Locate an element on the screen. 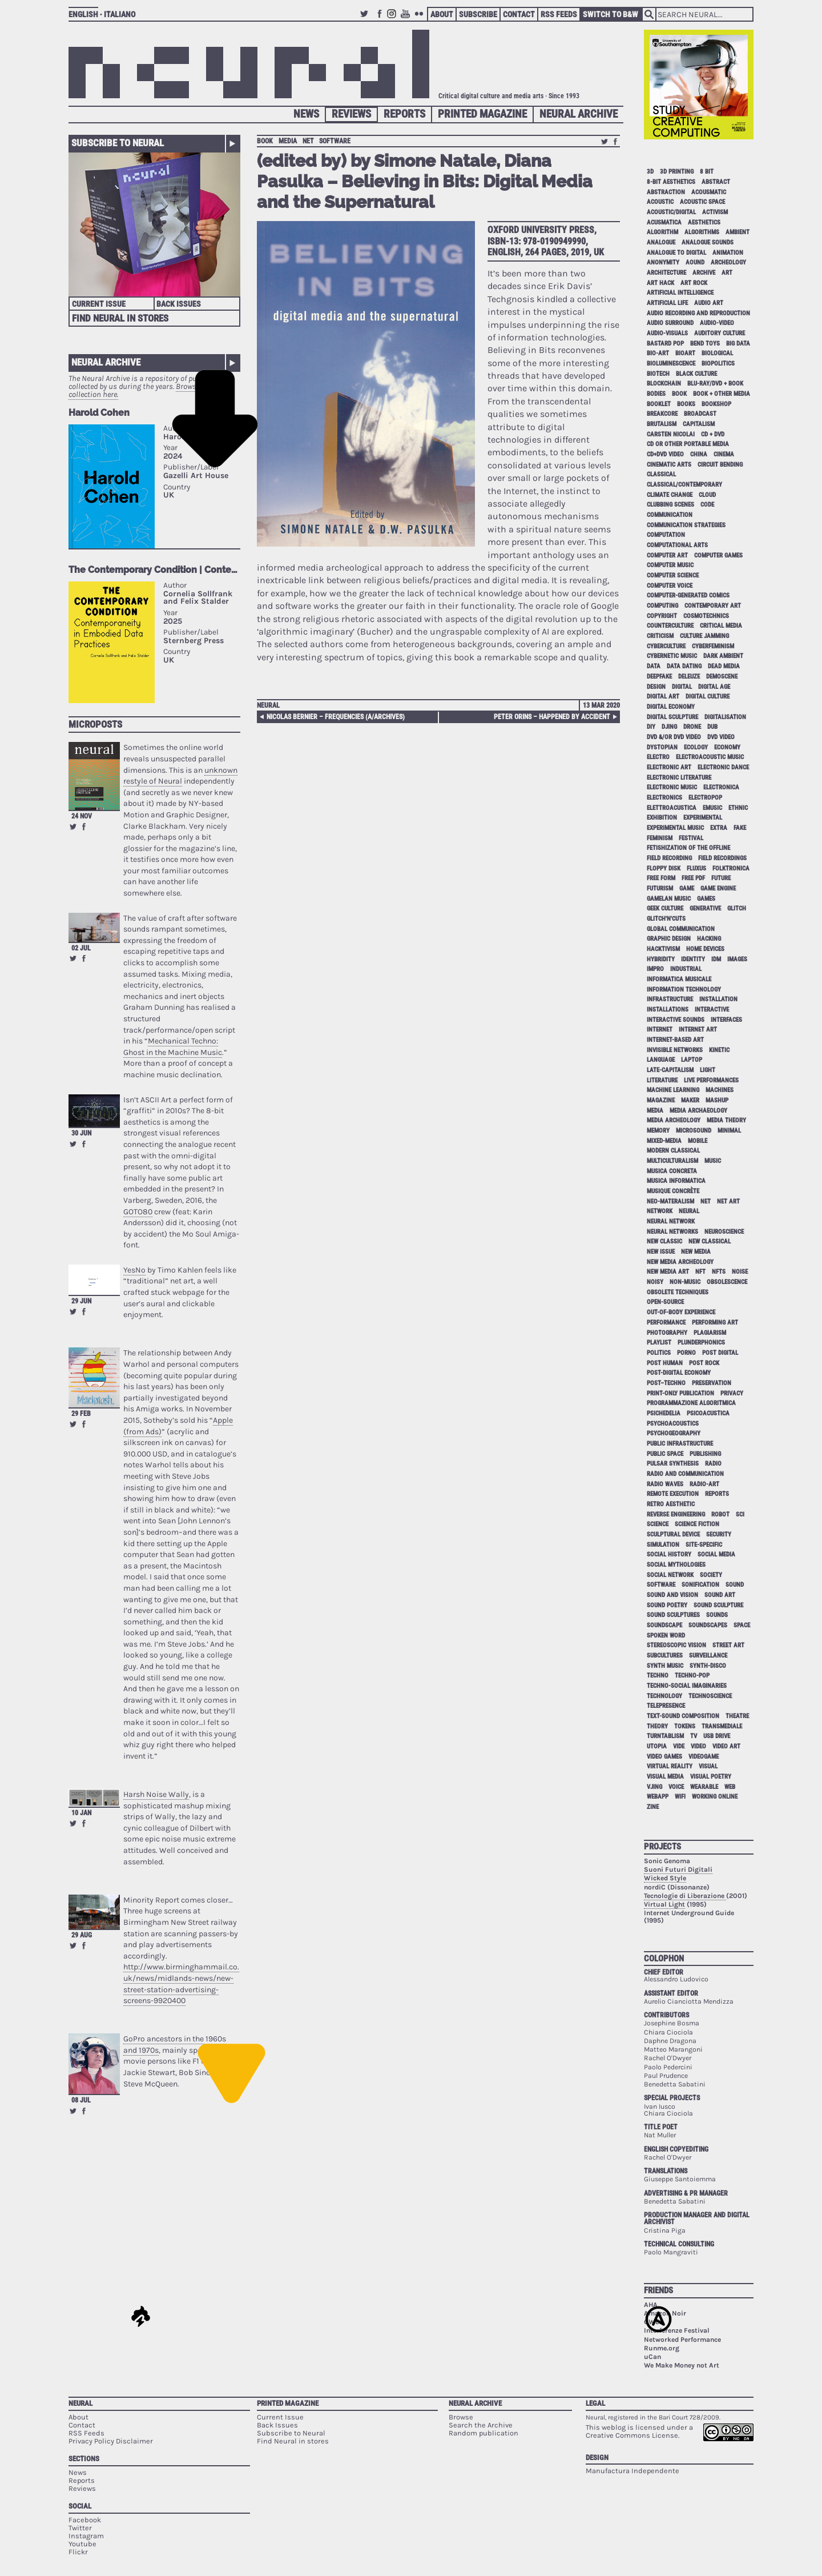 This screenshot has height=2576, width=822. expand dropdown menu is located at coordinates (231, 2071).